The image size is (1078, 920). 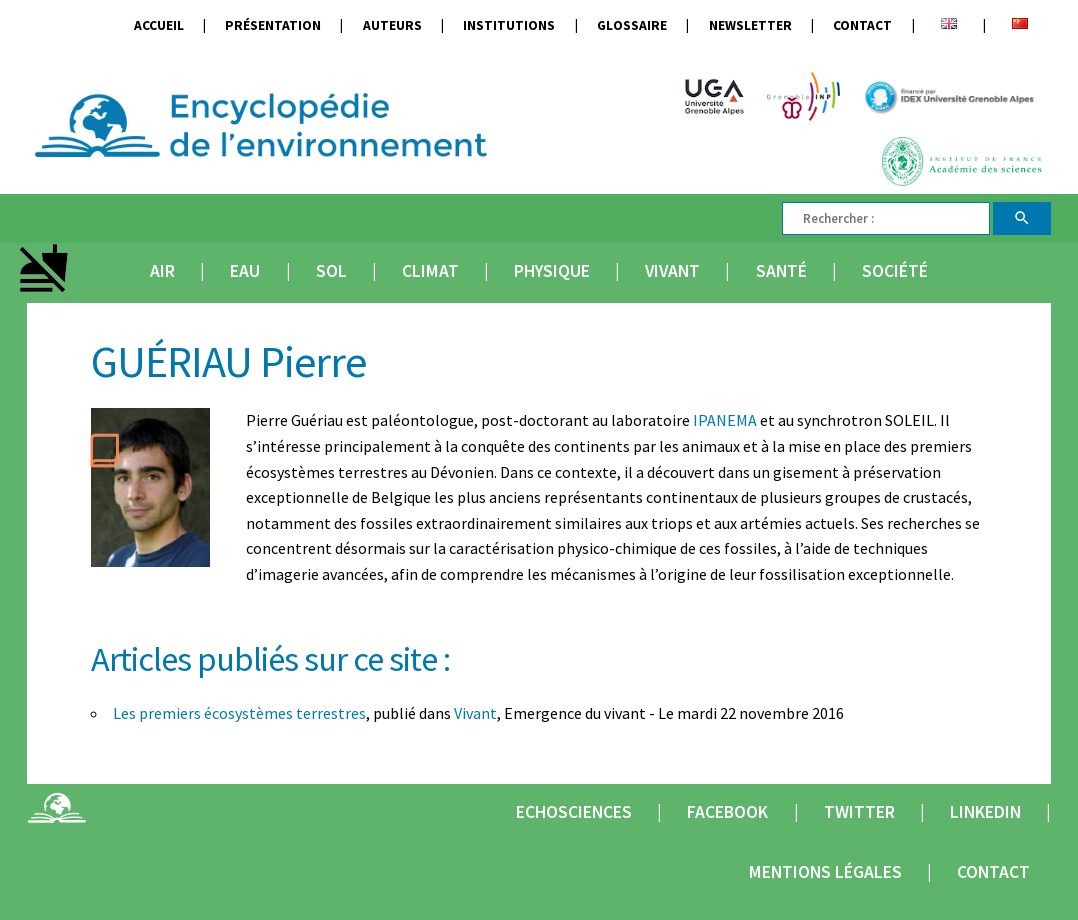 I want to click on indicates food is not allowed in this area, so click(x=44, y=268).